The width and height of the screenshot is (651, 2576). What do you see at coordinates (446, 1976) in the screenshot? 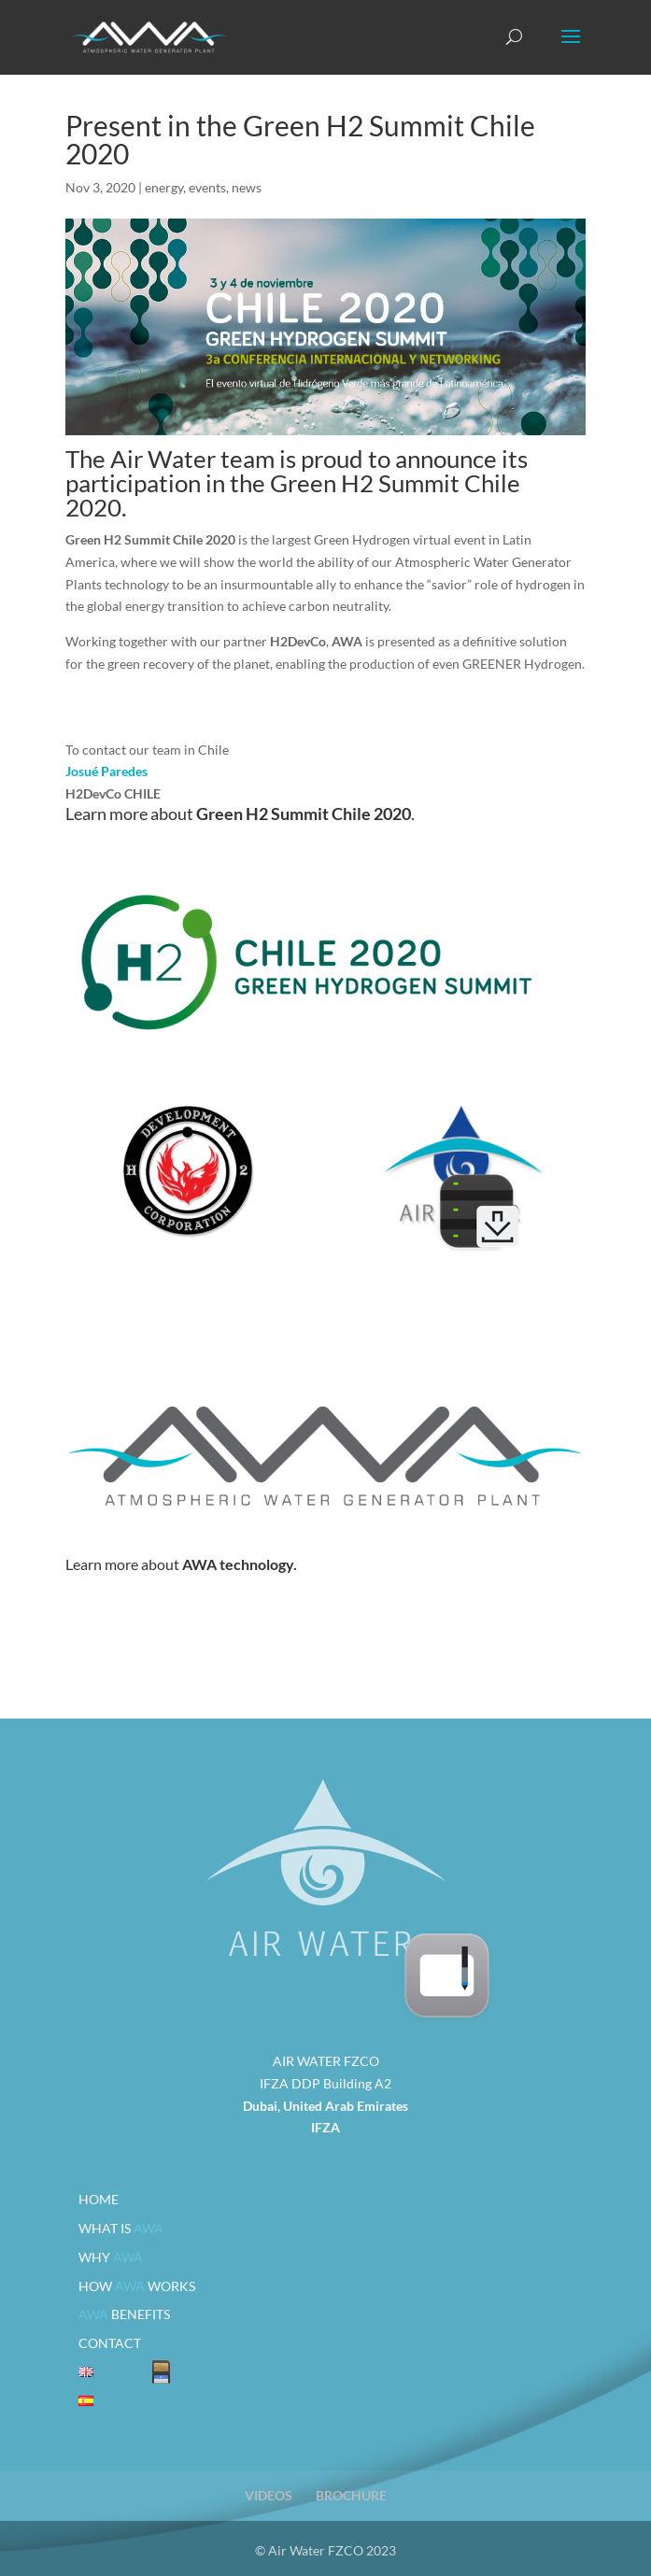
I see `access tablet and display preferences` at bounding box center [446, 1976].